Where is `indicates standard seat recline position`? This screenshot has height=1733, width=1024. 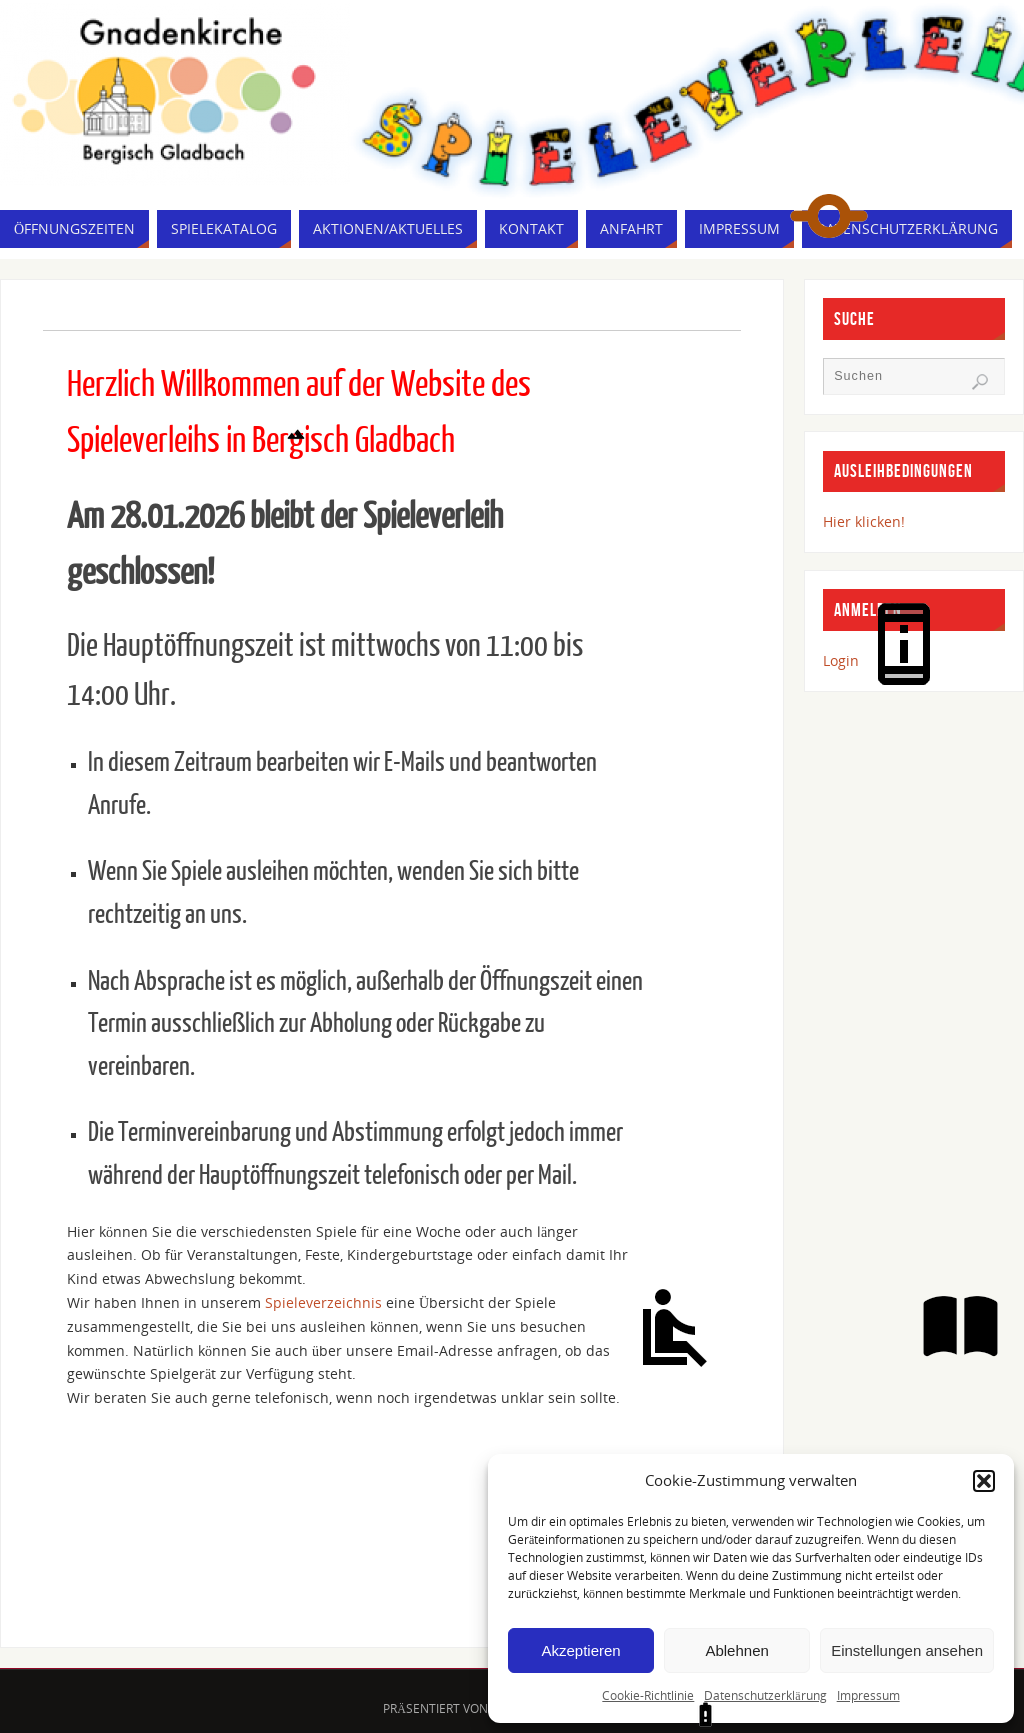
indicates standard seat recline position is located at coordinates (675, 1329).